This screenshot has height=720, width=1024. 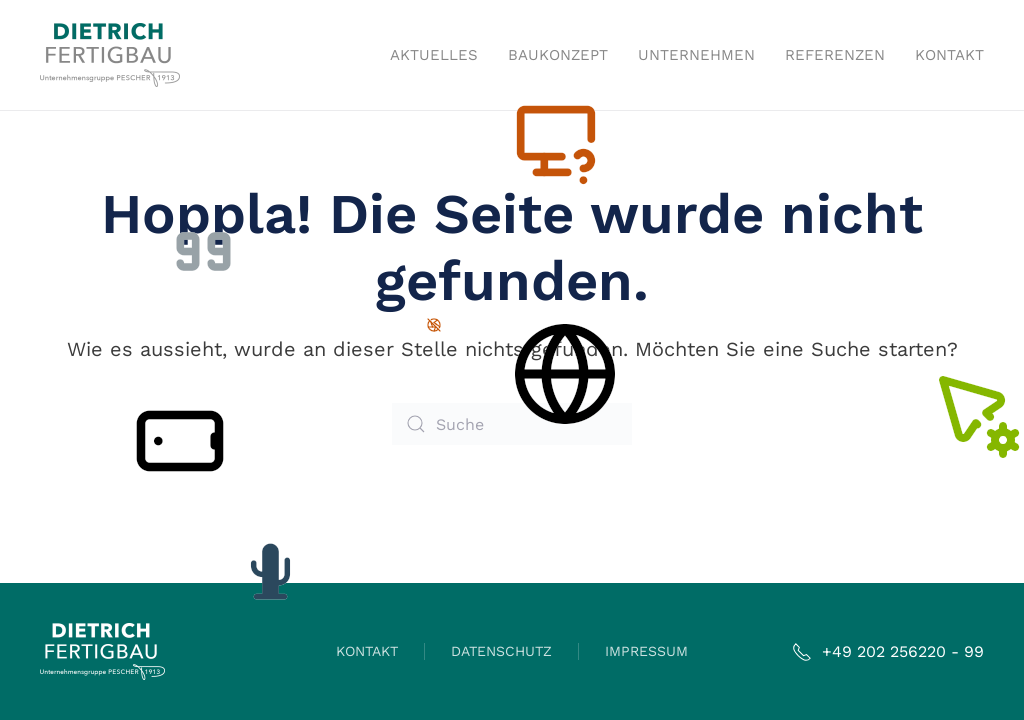 What do you see at coordinates (180, 441) in the screenshot?
I see `rotate device to landscape mode` at bounding box center [180, 441].